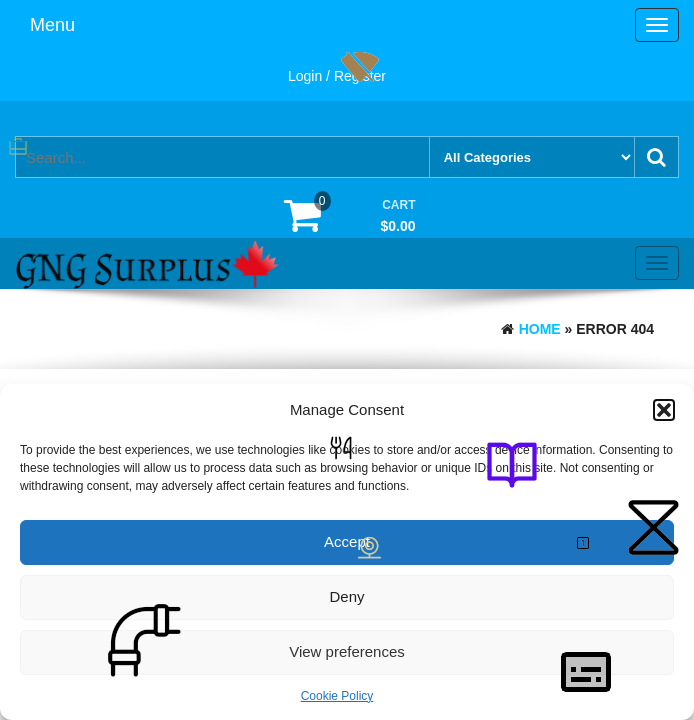 The image size is (694, 720). I want to click on represents plumbing or pipeline functionality, so click(141, 637).